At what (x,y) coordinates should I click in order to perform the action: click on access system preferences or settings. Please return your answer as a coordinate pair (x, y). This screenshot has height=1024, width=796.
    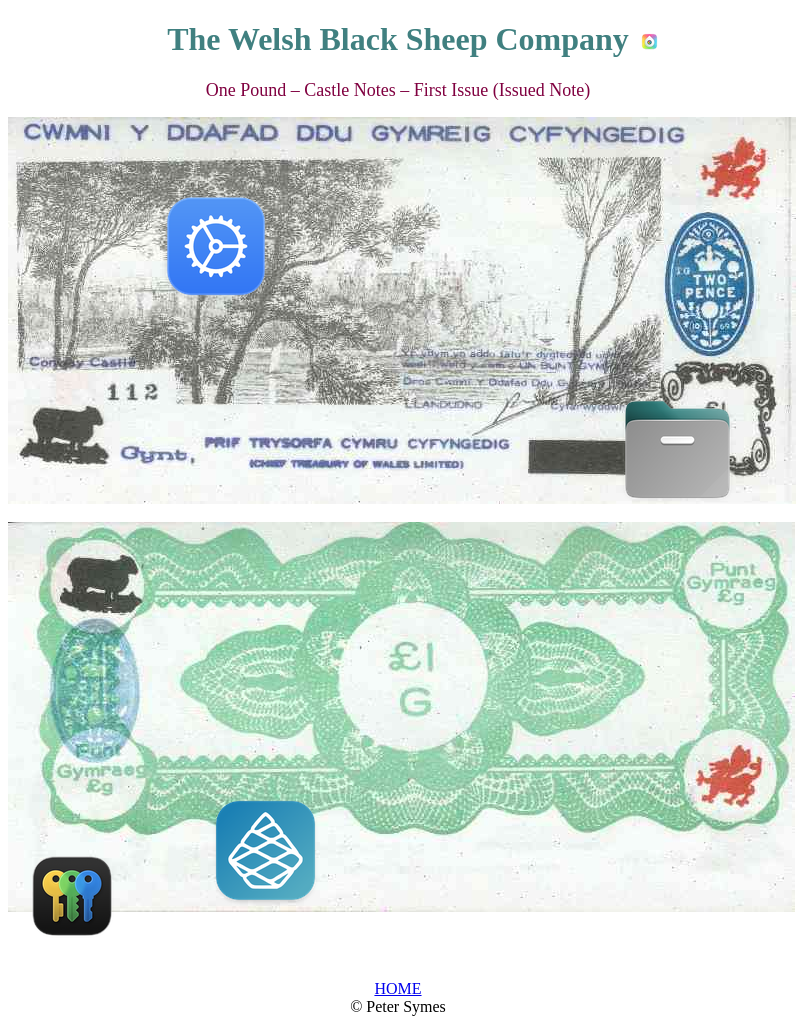
    Looking at the image, I should click on (216, 248).